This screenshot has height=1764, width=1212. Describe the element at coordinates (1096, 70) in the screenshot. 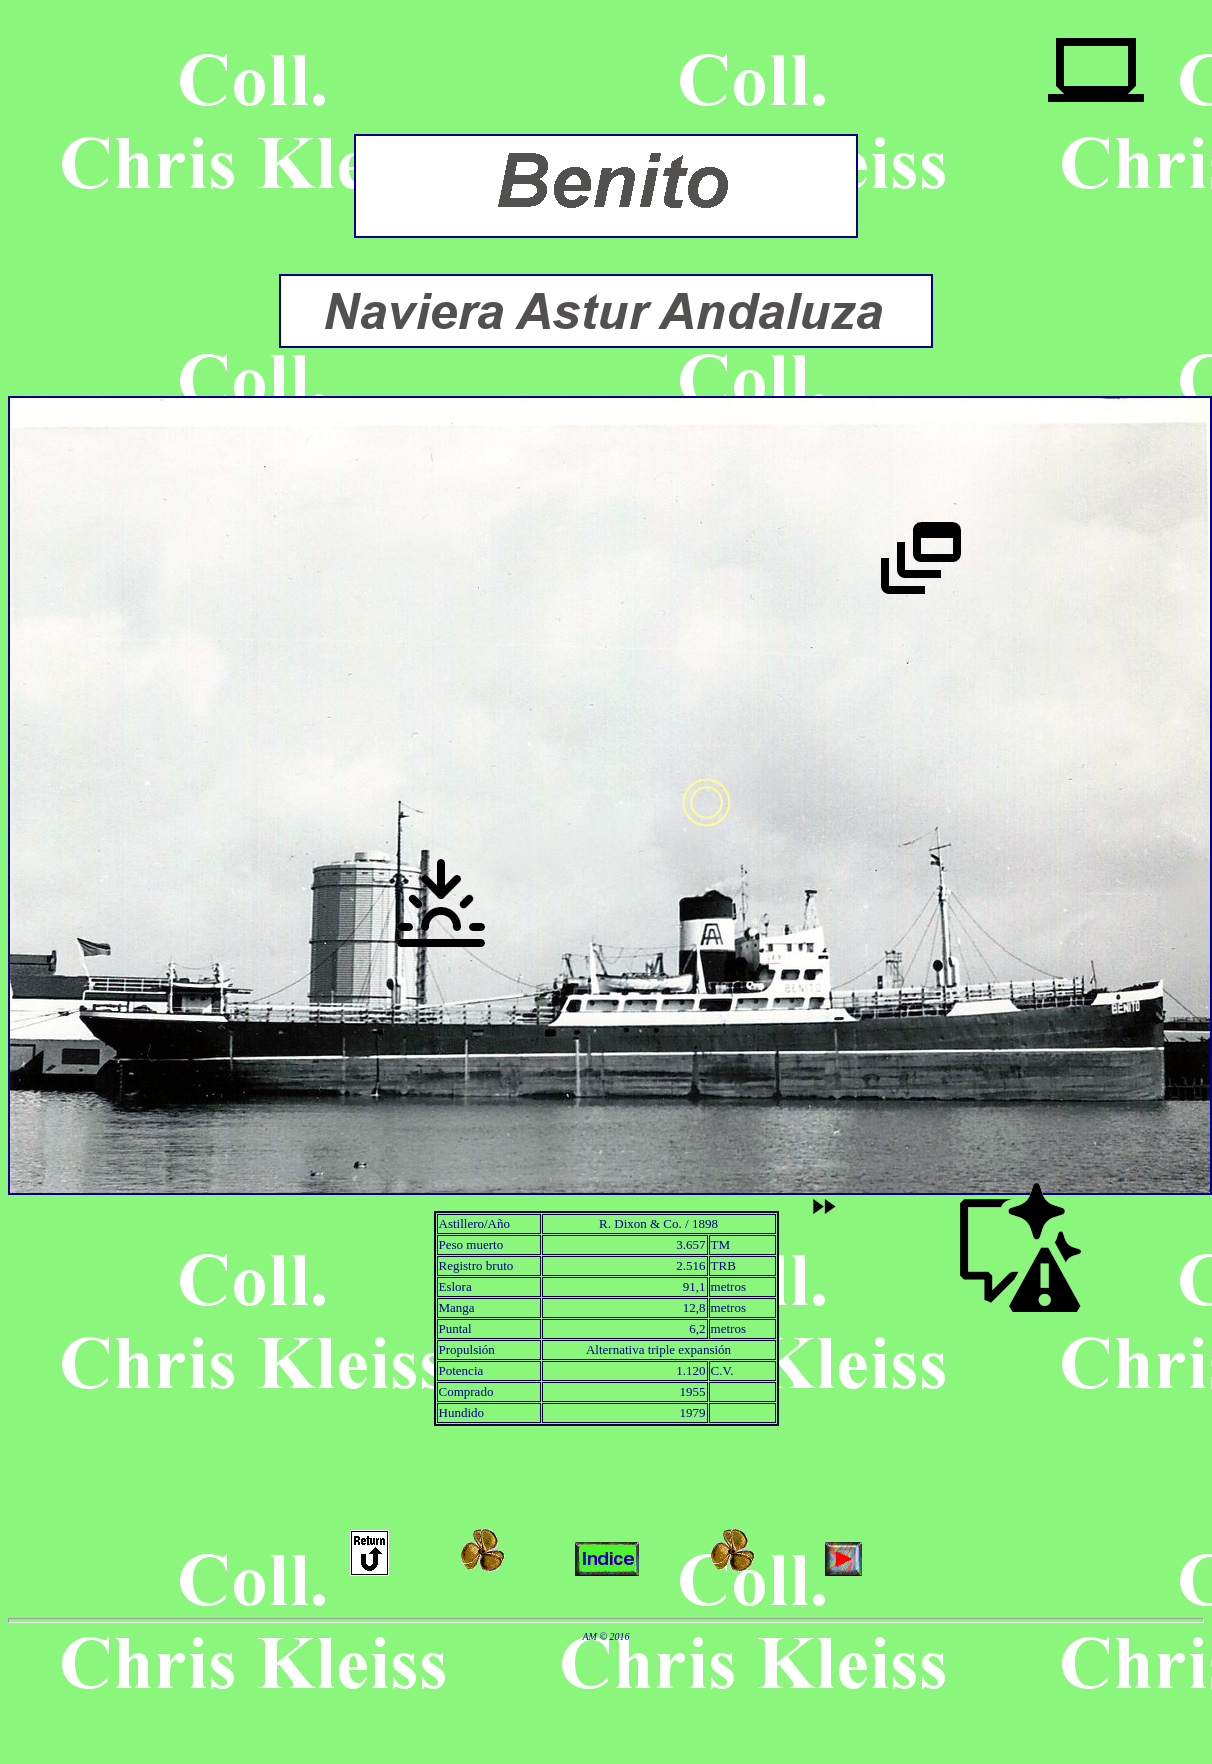

I see `access laptop or computer settings` at that location.